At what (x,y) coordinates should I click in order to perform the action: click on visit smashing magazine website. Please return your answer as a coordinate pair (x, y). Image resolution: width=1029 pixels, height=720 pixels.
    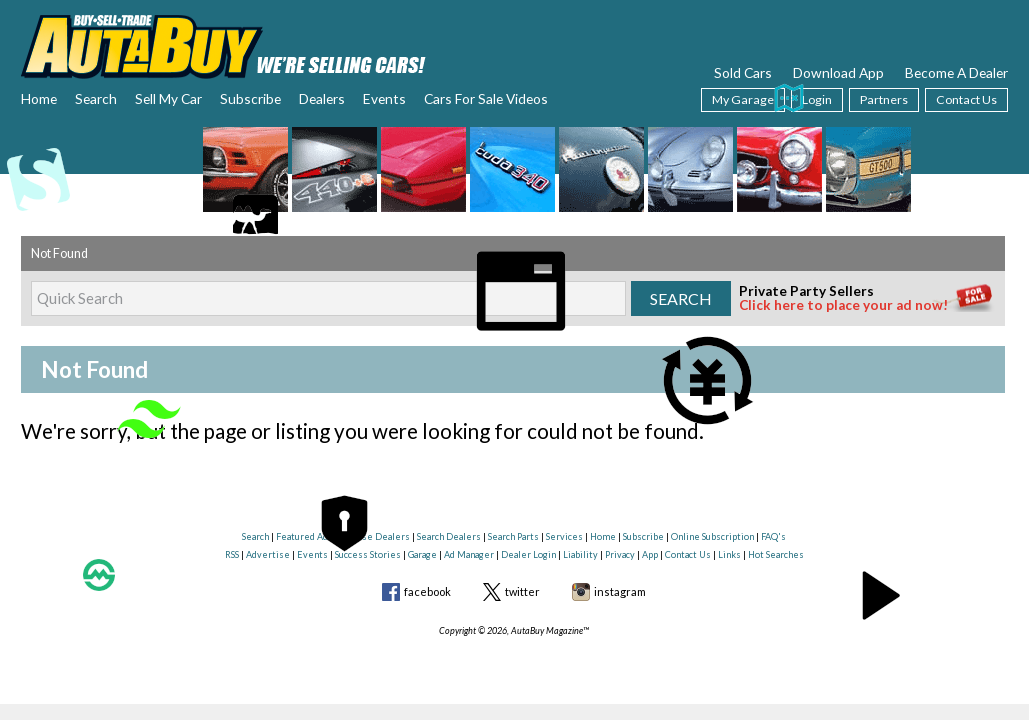
    Looking at the image, I should click on (38, 179).